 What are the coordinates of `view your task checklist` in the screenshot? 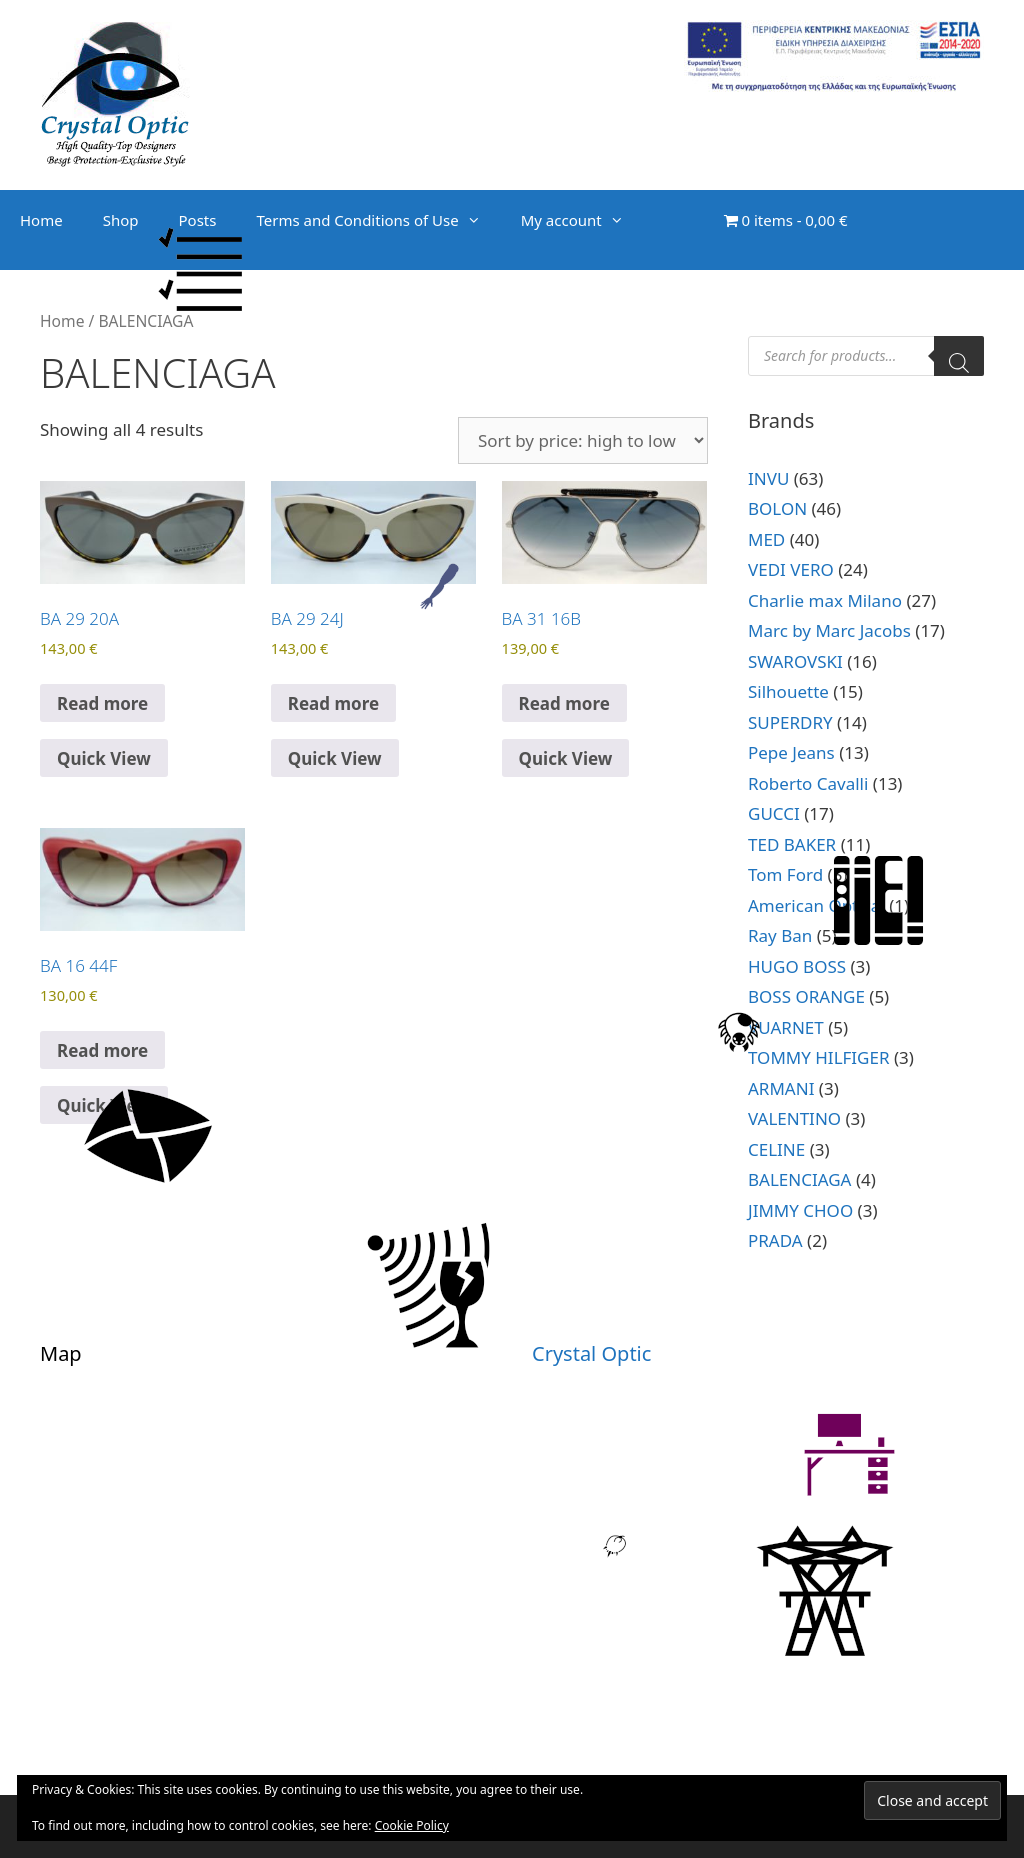 It's located at (205, 274).